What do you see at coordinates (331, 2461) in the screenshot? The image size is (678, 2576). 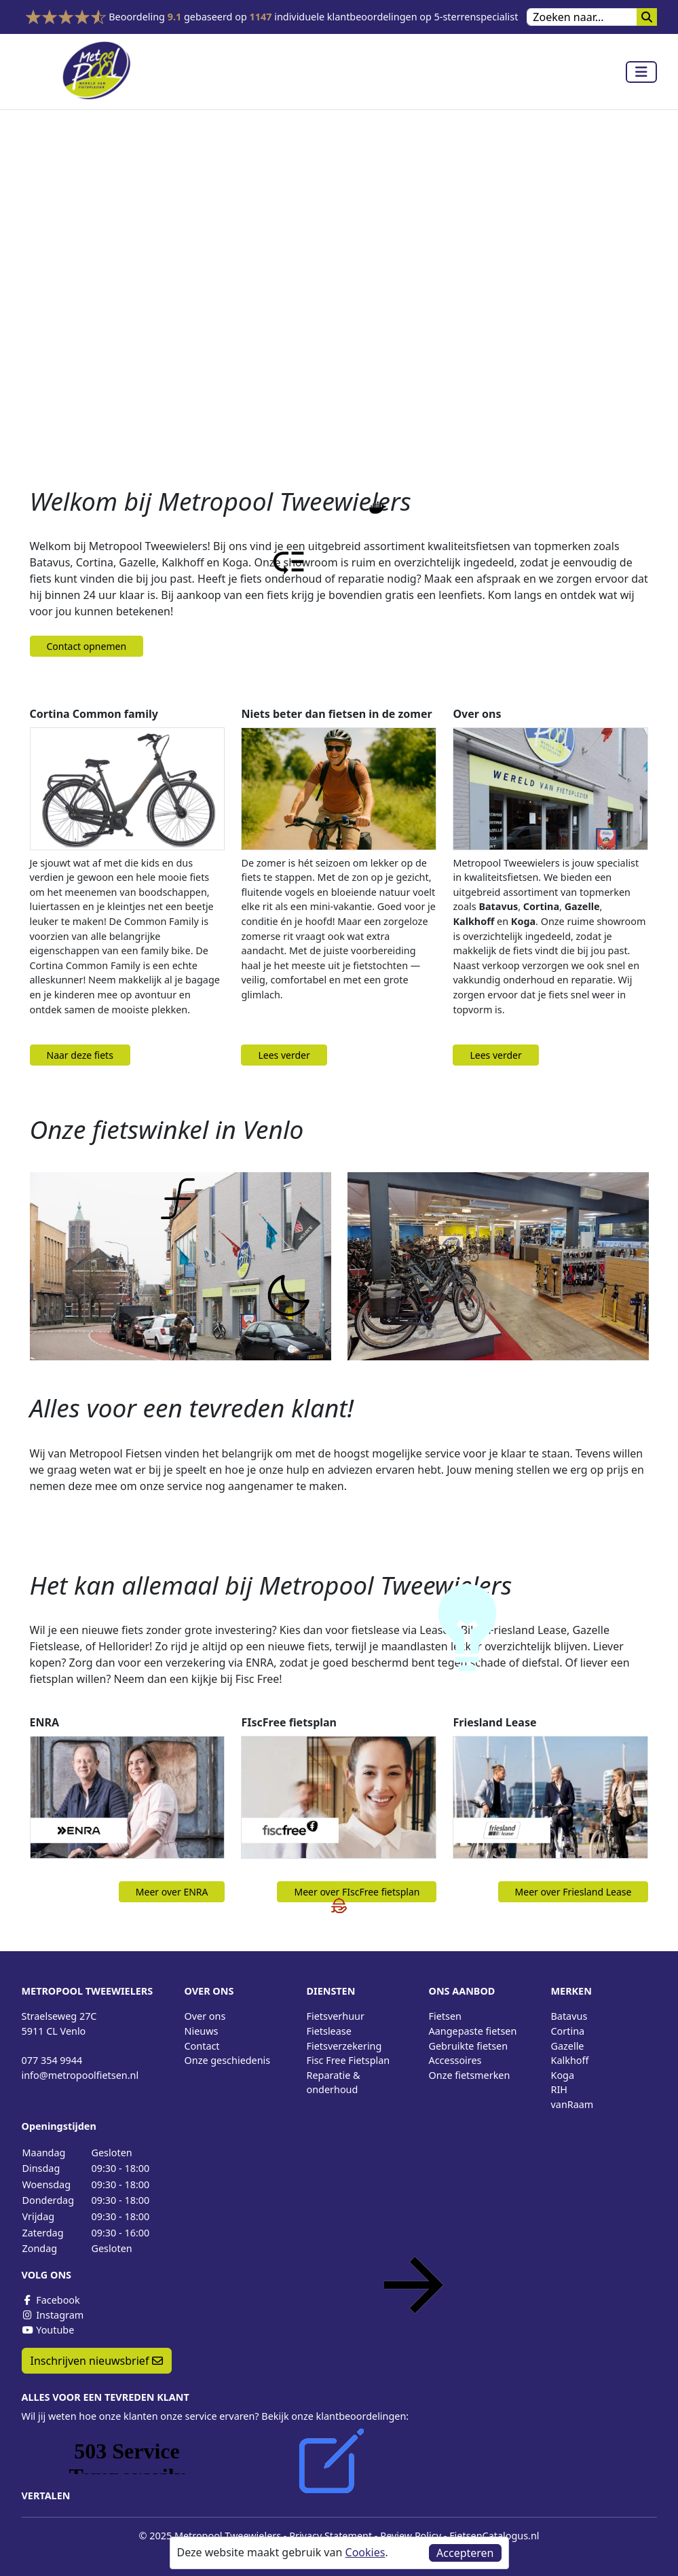 I see `create or compose new content` at bounding box center [331, 2461].